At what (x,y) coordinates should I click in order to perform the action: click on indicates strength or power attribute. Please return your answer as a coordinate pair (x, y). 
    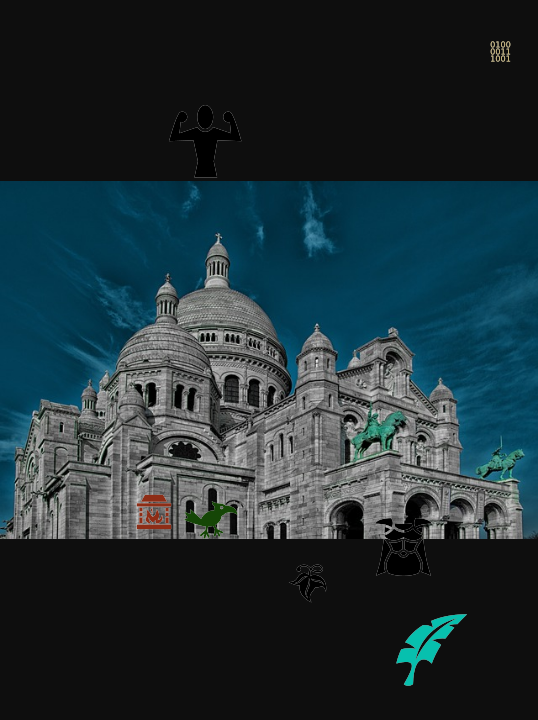
    Looking at the image, I should click on (205, 141).